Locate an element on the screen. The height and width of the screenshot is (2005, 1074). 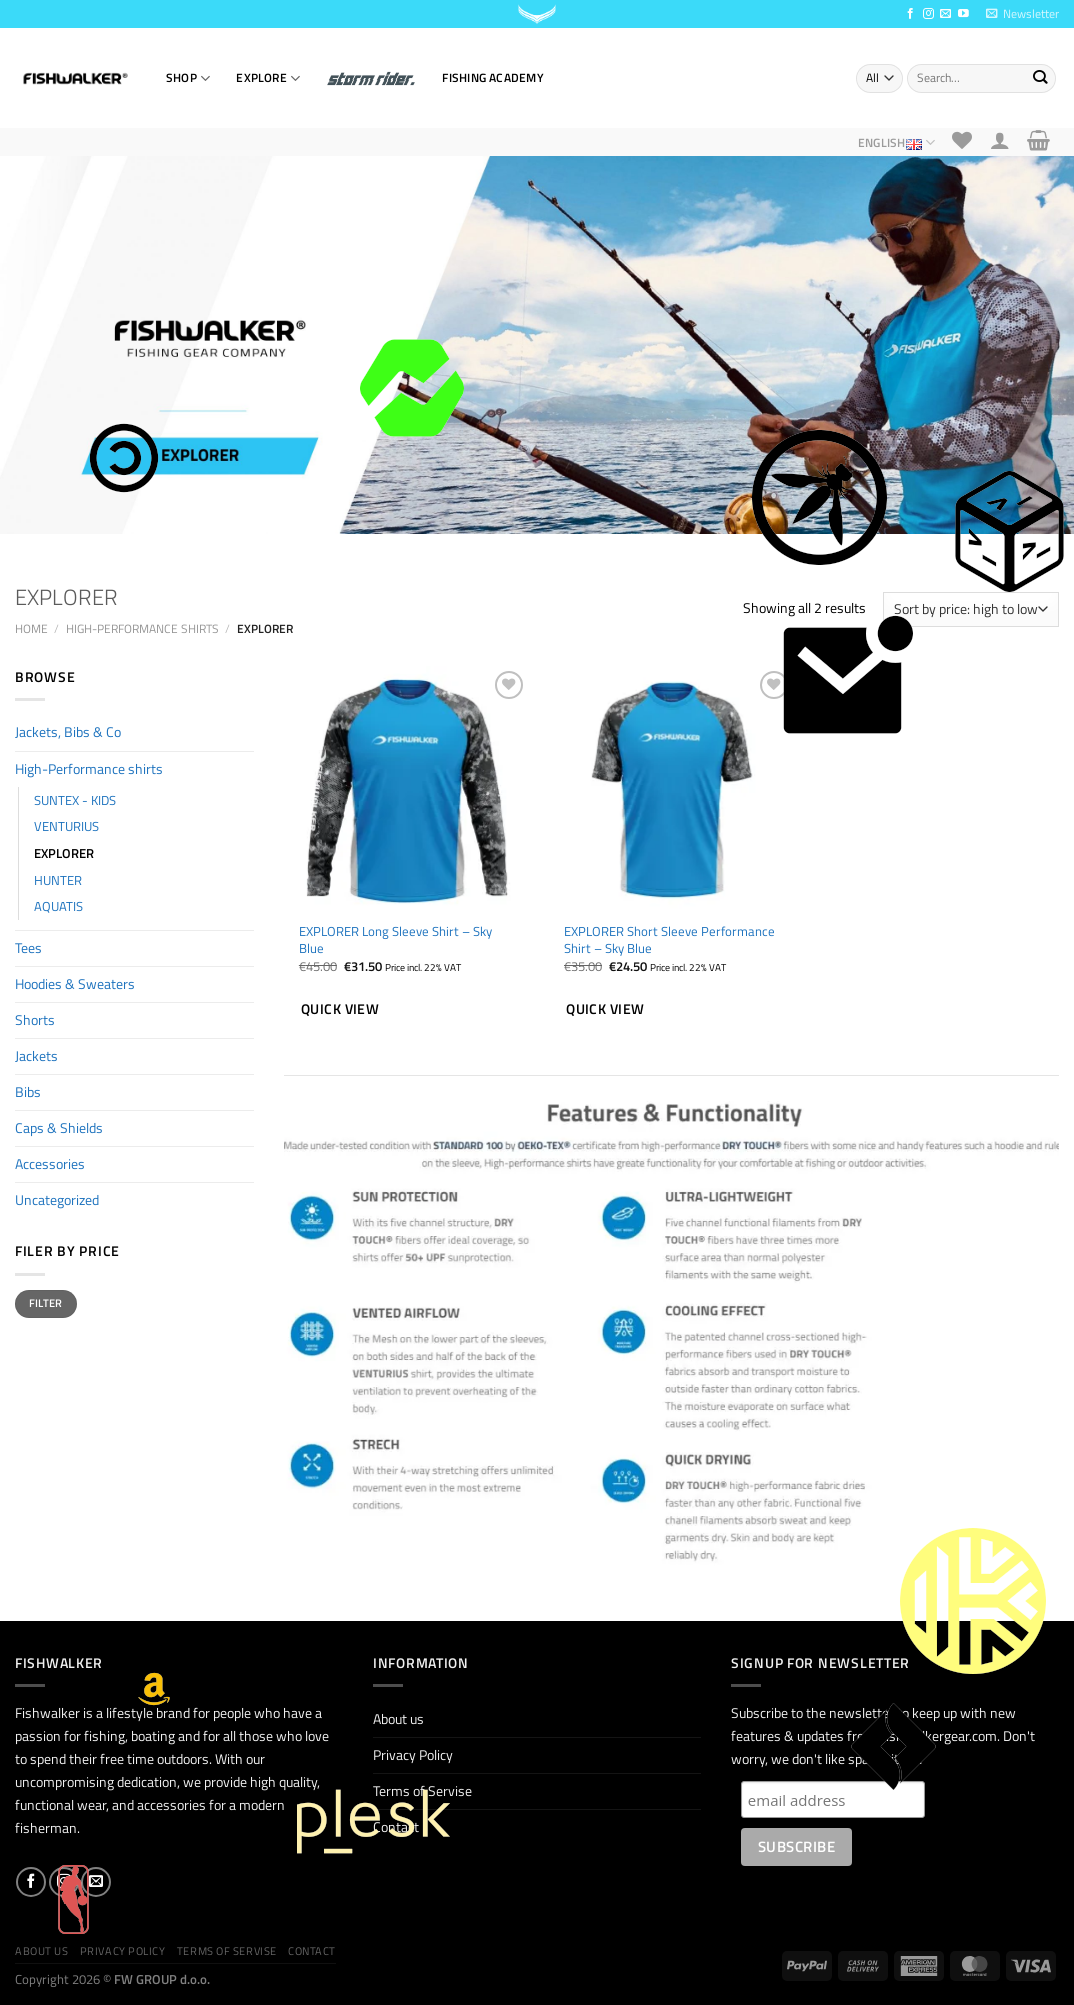
OWASP (Open Web Application Security Project) logo is located at coordinates (819, 497).